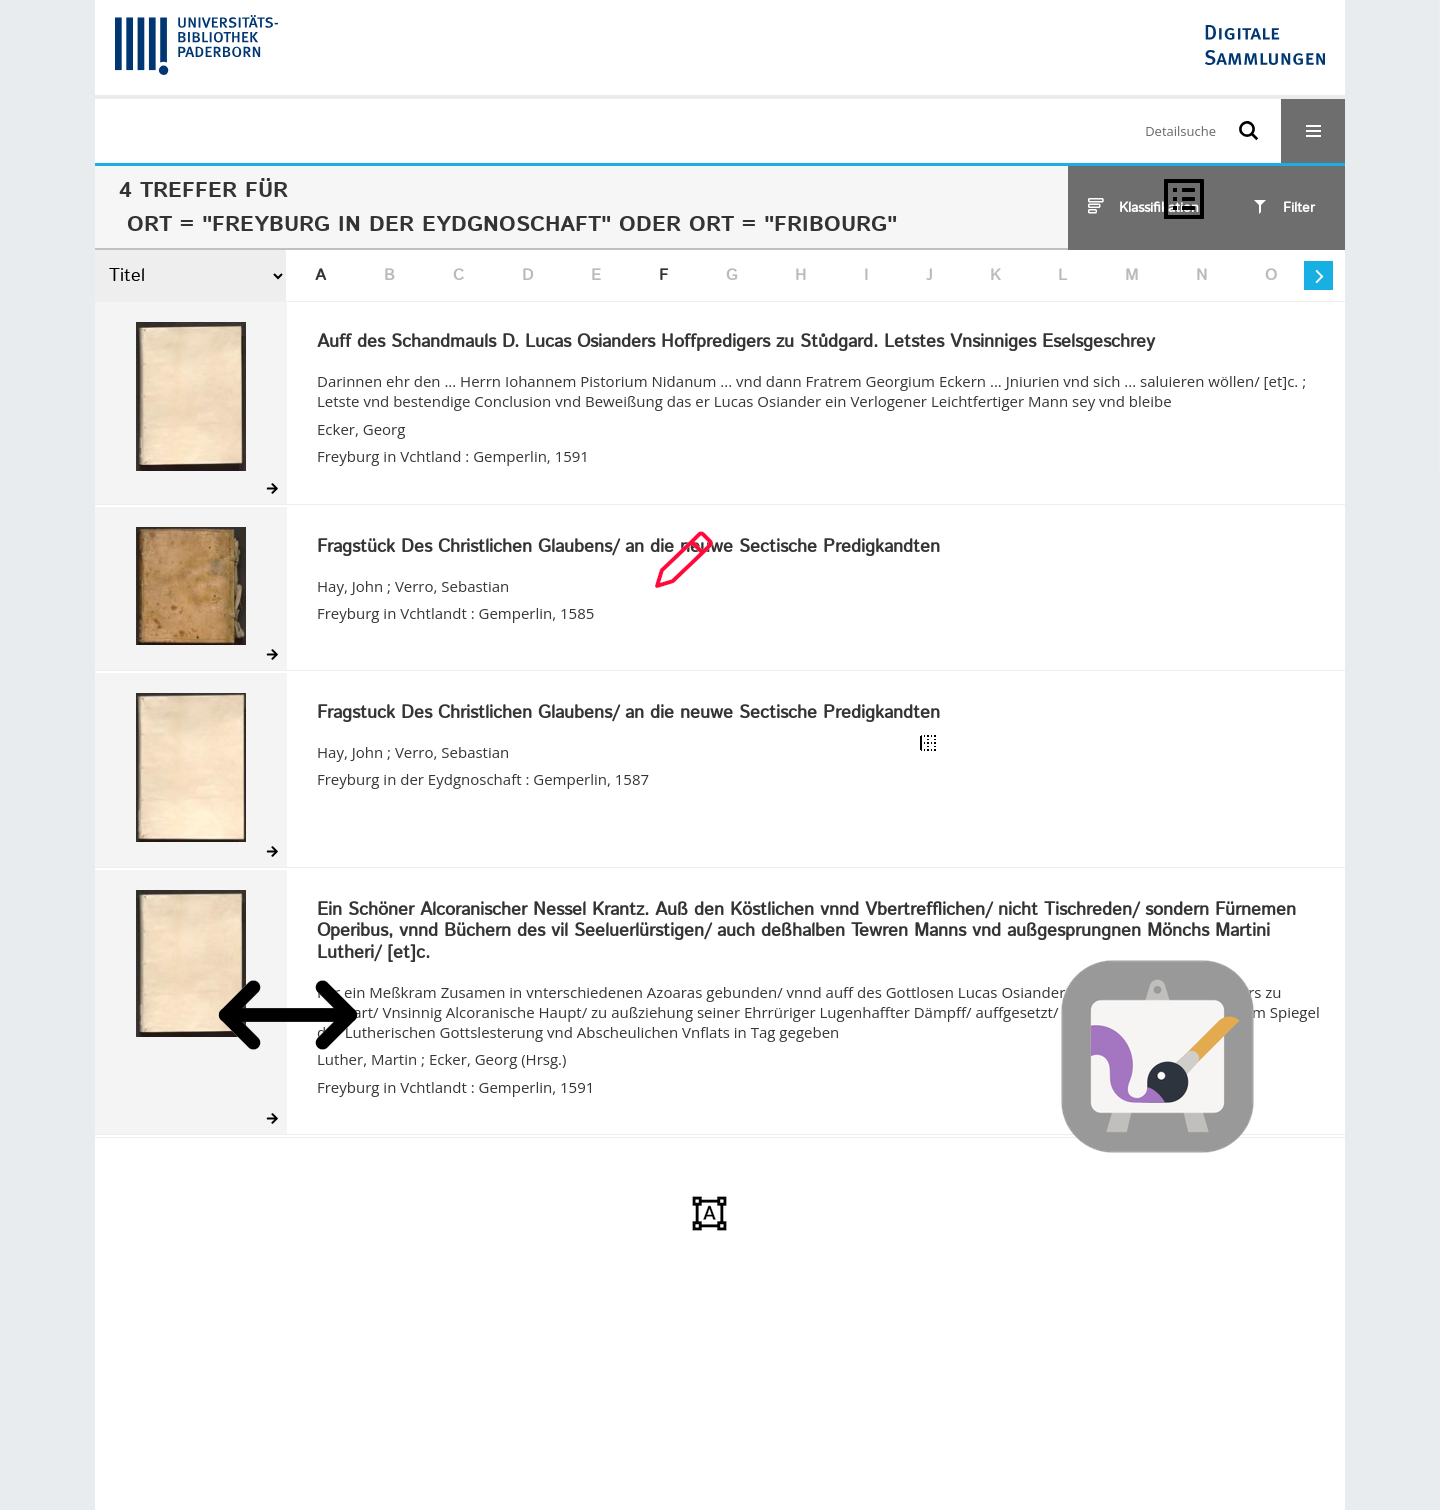 The height and width of the screenshot is (1510, 1440). I want to click on create or design a new software project, so click(1157, 1056).